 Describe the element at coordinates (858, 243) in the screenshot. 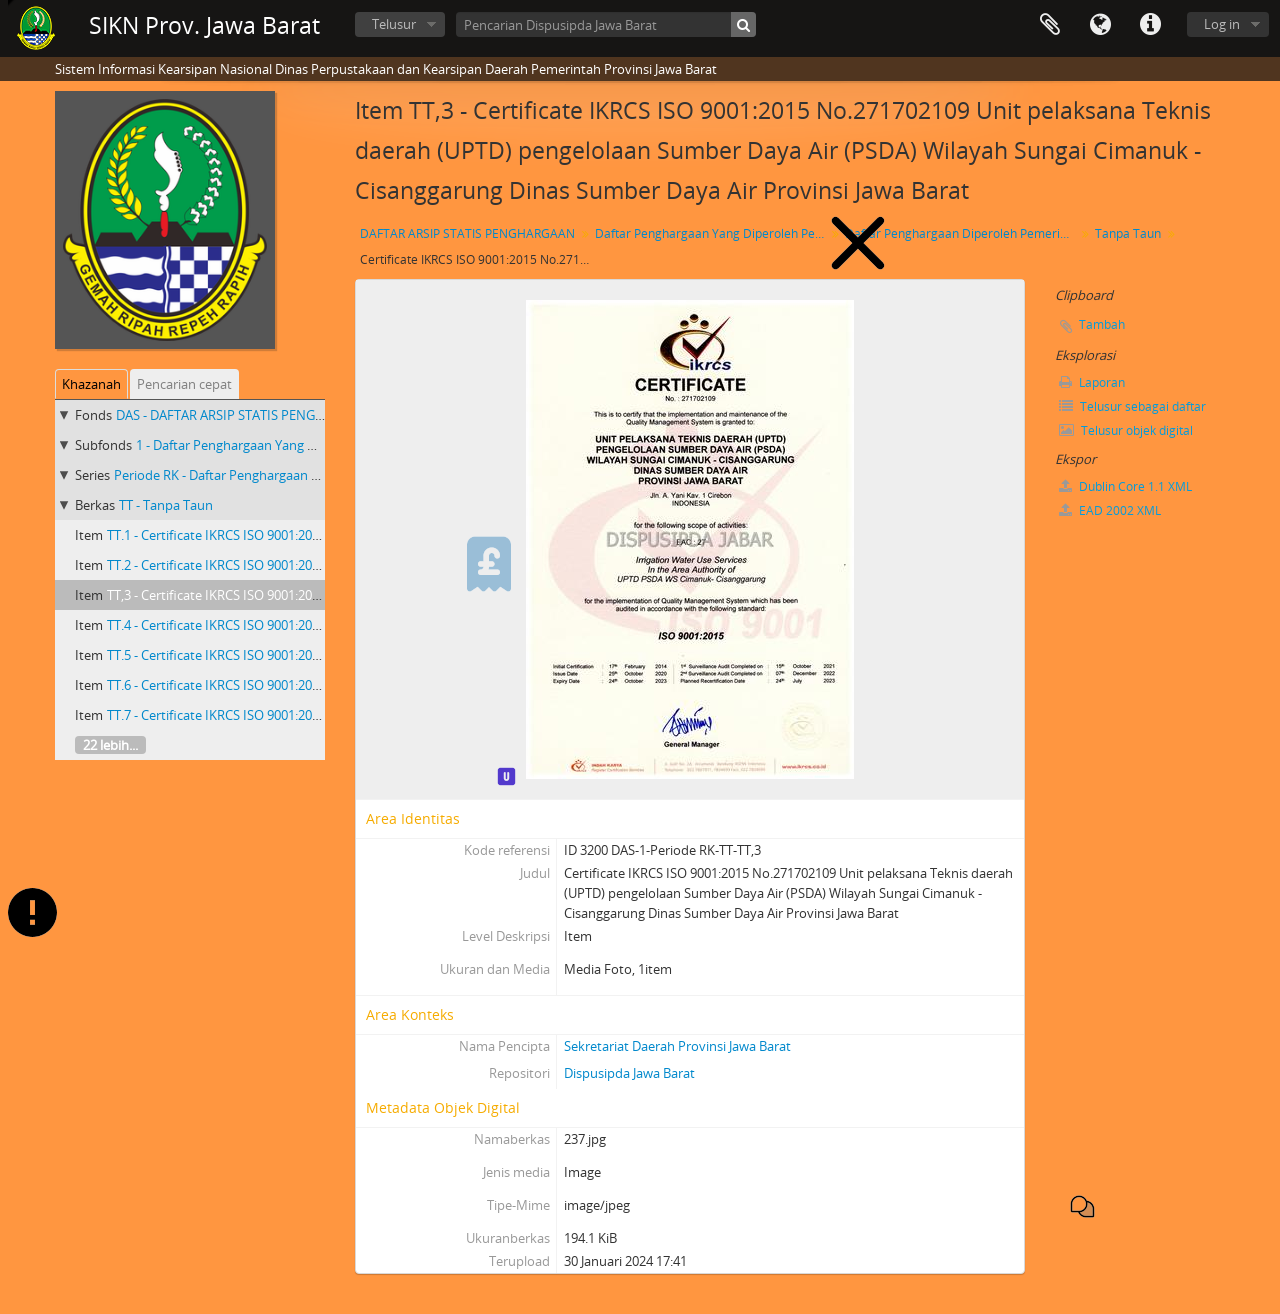

I see `close the current window or dialog` at that location.